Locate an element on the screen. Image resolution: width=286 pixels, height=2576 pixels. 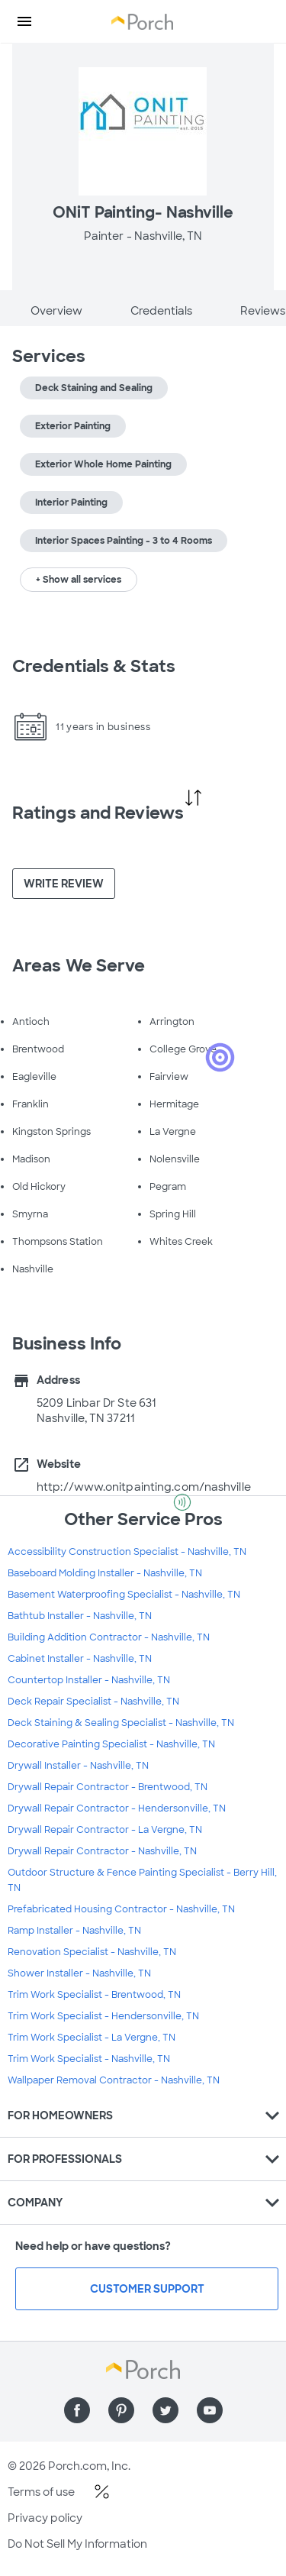
tap to pay with contactless payment is located at coordinates (182, 1502).